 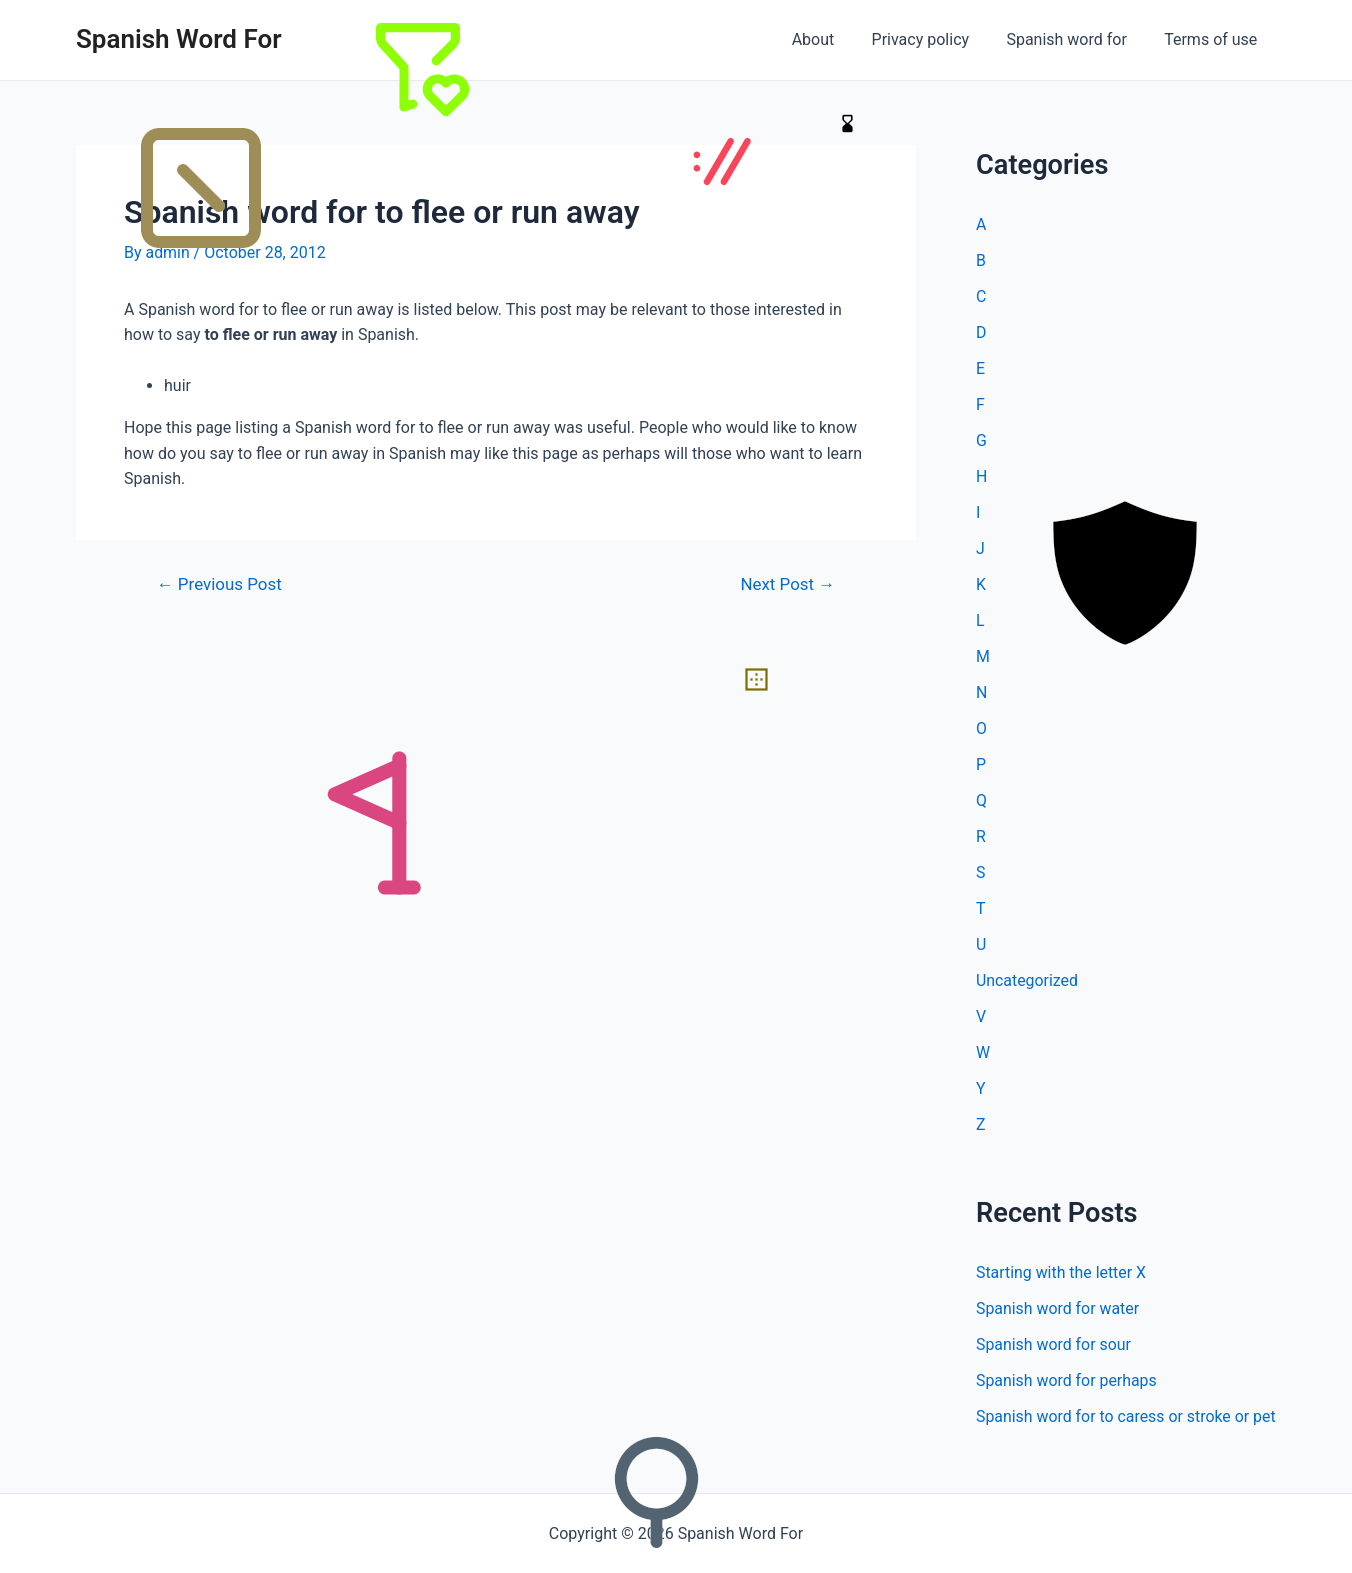 I want to click on mark or flag an important item, so click(x=385, y=823).